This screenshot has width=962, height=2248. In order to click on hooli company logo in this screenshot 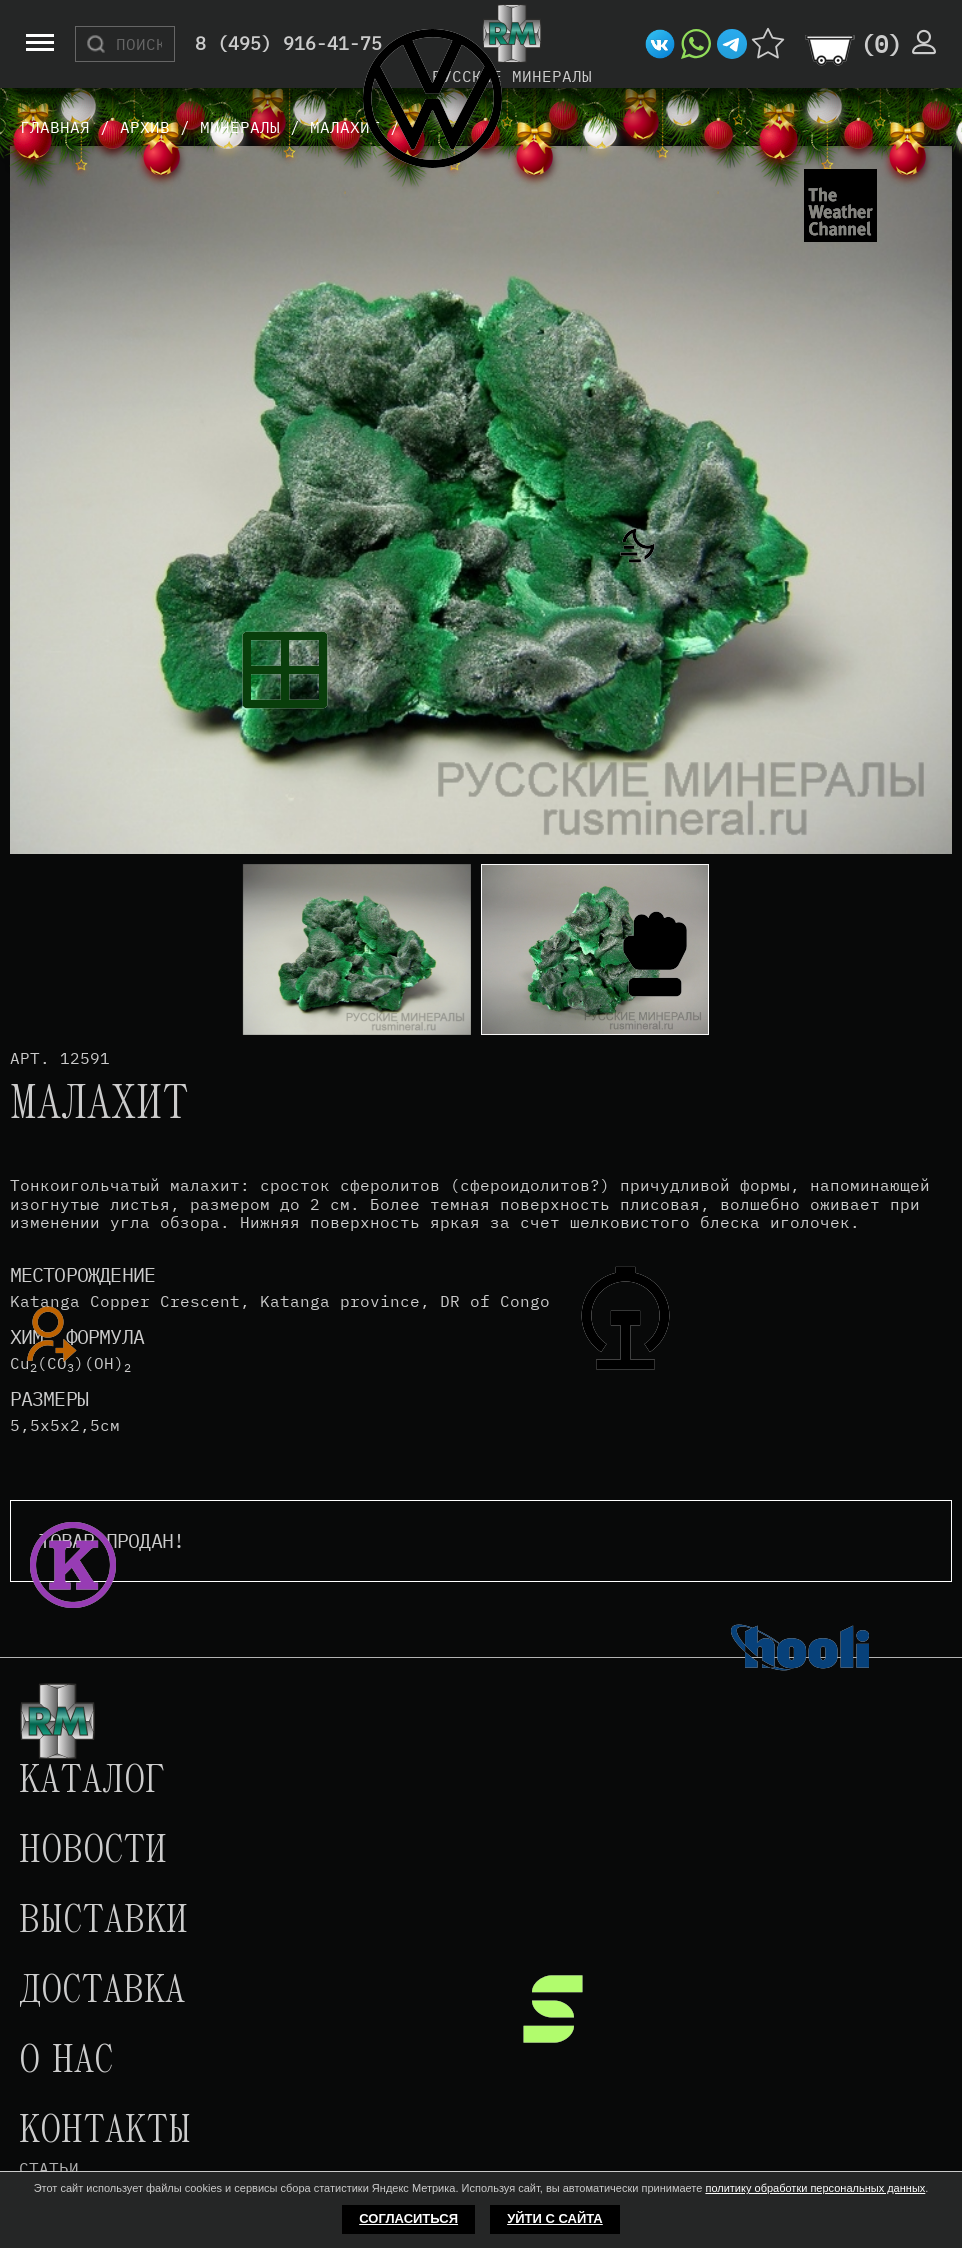, I will do `click(800, 1647)`.